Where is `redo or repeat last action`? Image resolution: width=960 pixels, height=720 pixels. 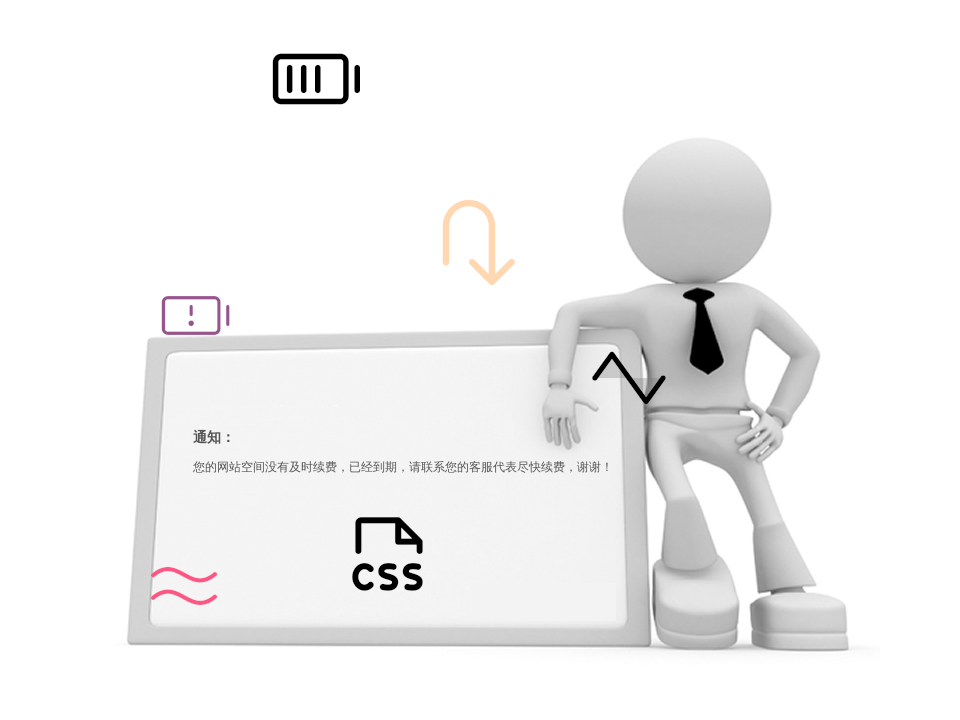 redo or repeat last action is located at coordinates (475, 242).